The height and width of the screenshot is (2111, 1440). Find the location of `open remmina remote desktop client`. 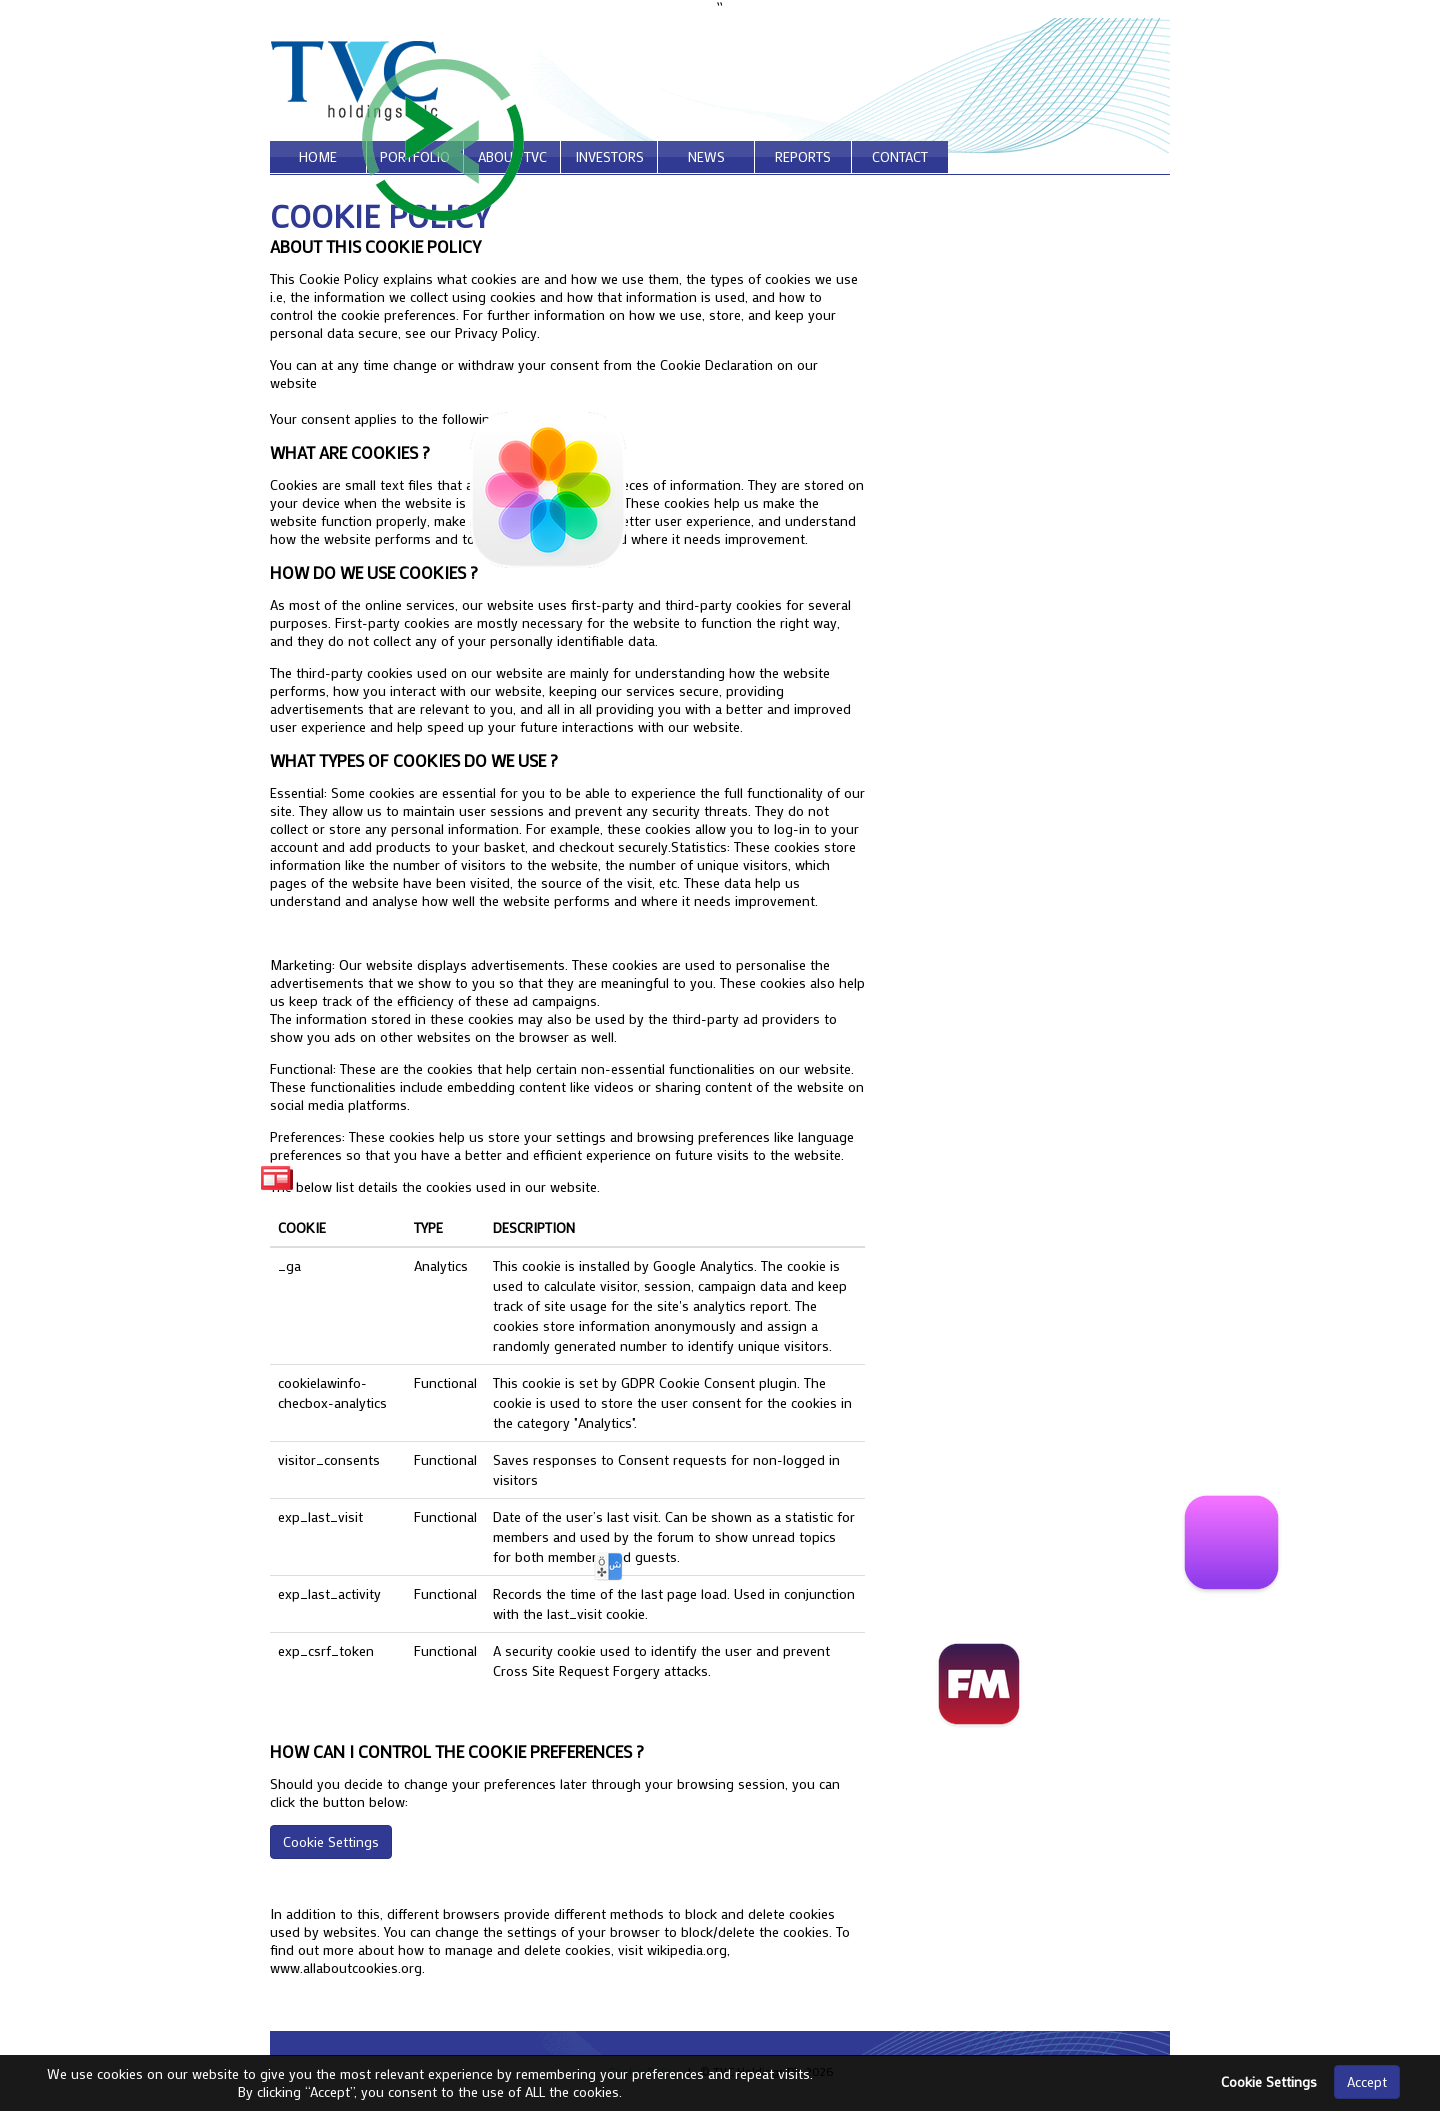

open remmina remote desktop client is located at coordinates (443, 140).